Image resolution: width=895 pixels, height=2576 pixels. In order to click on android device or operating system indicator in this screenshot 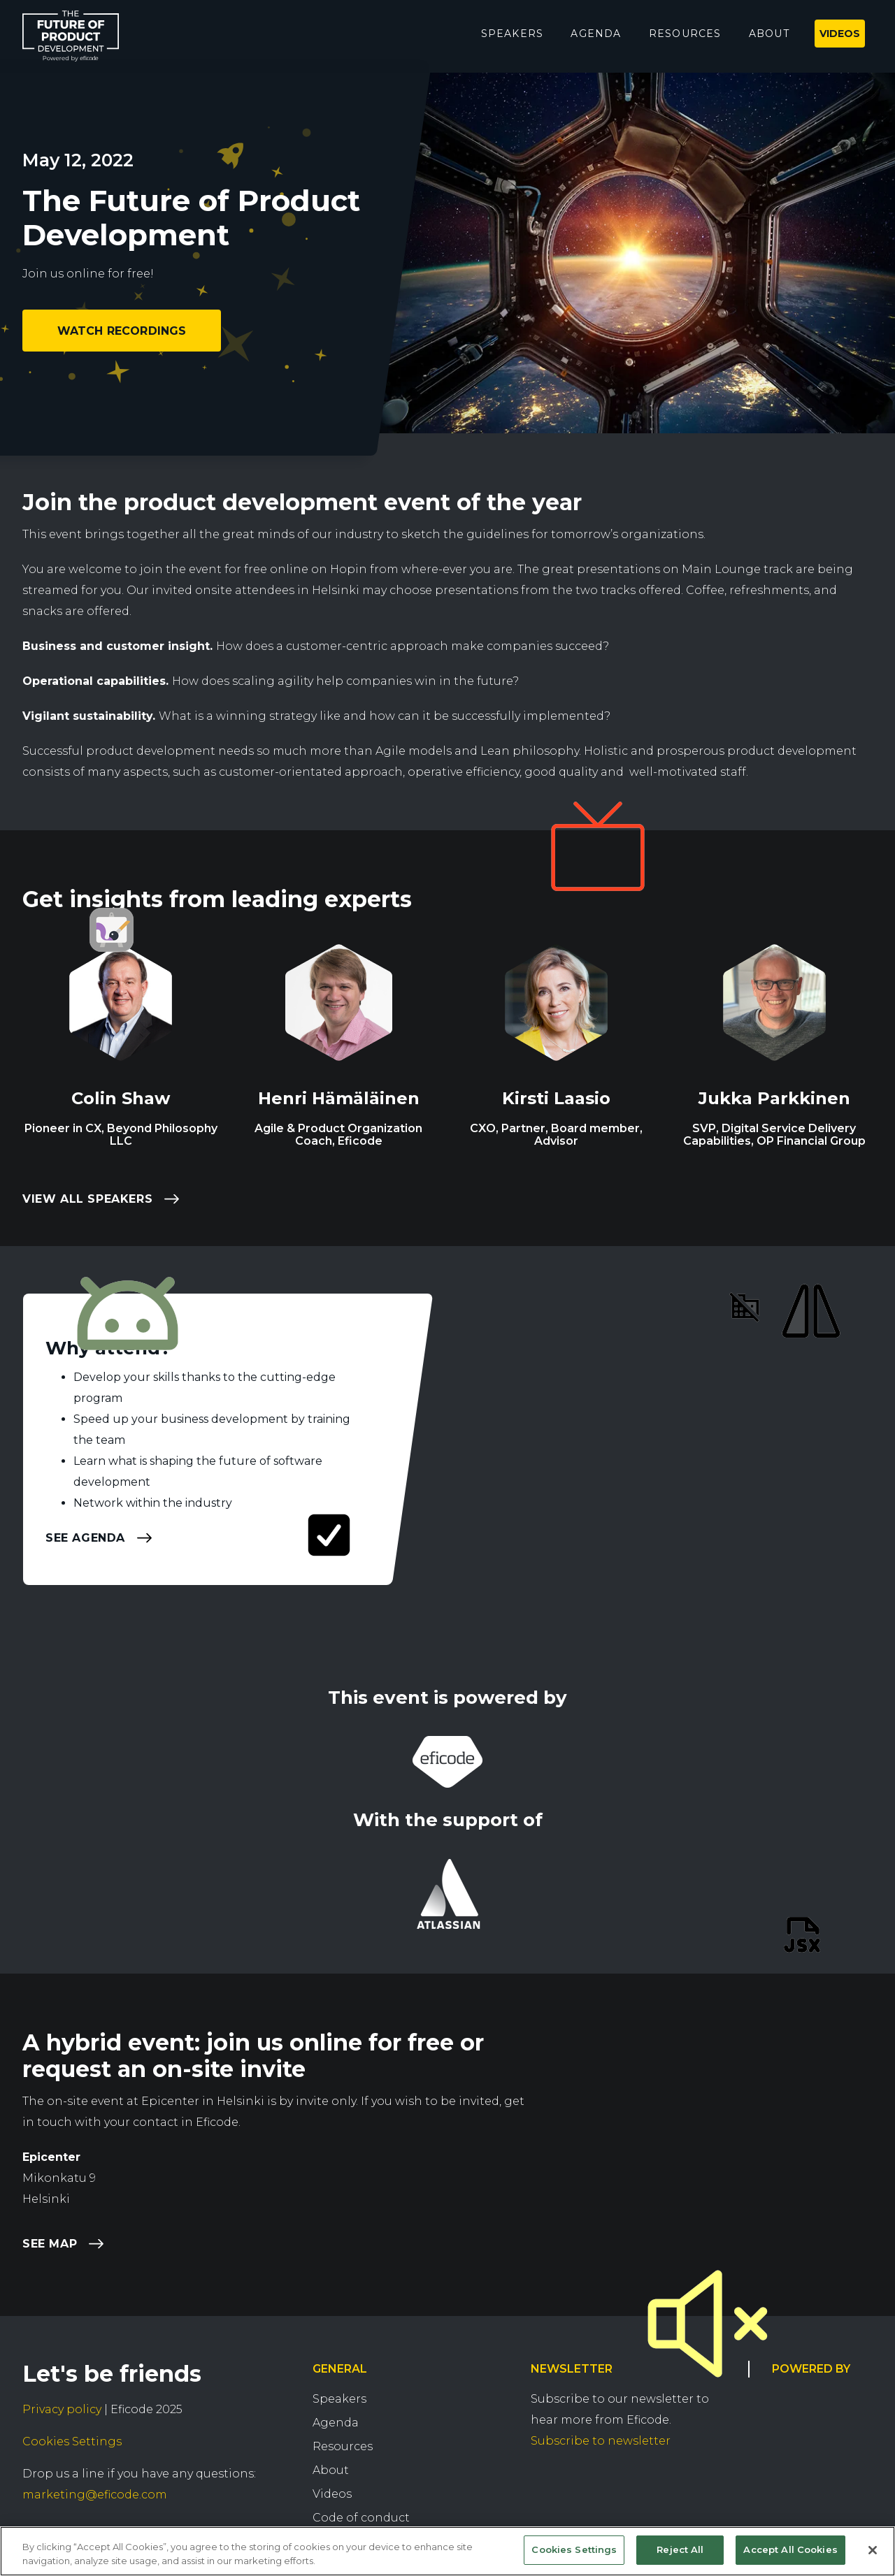, I will do `click(127, 1317)`.